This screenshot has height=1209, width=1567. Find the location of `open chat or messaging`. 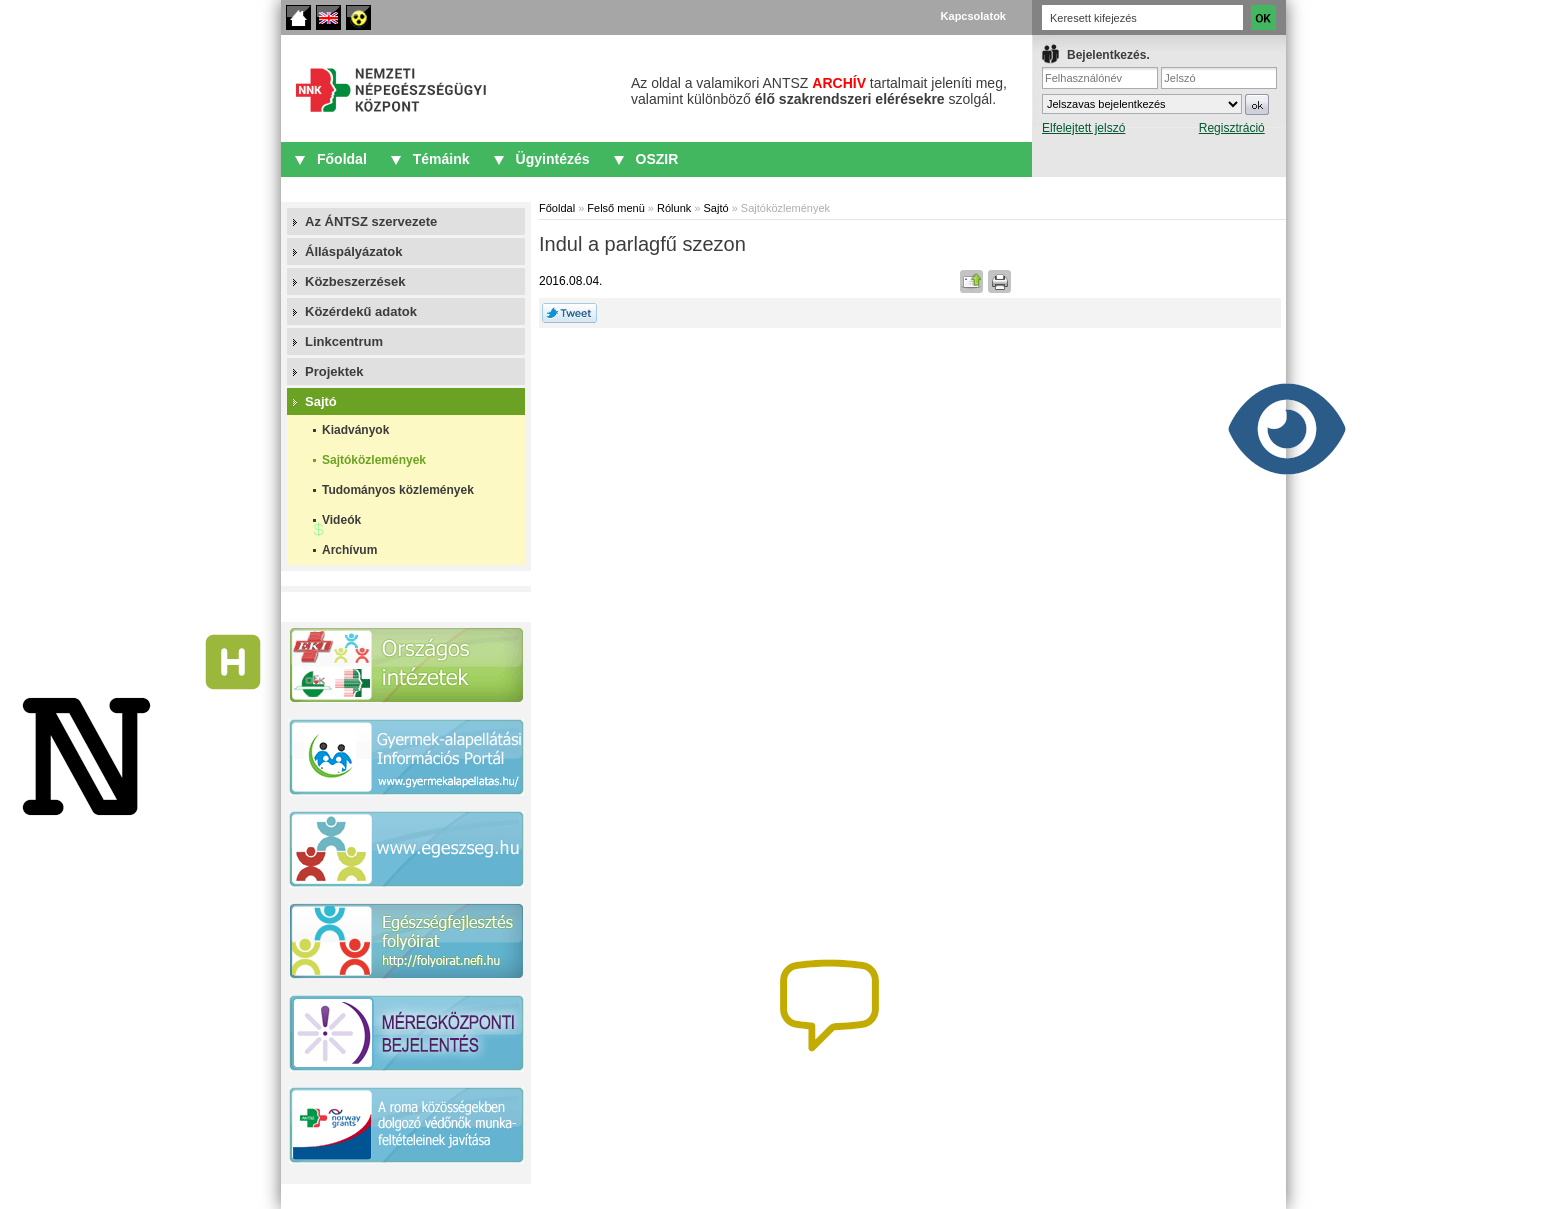

open chat or messaging is located at coordinates (829, 1005).